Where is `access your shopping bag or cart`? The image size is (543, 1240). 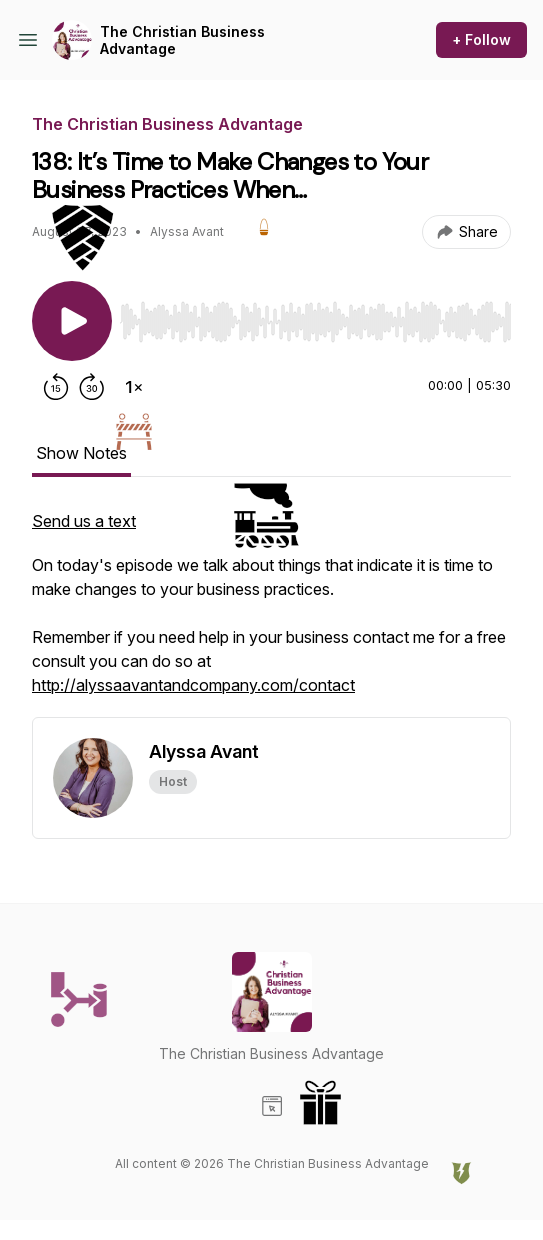 access your shopping bag or cart is located at coordinates (264, 227).